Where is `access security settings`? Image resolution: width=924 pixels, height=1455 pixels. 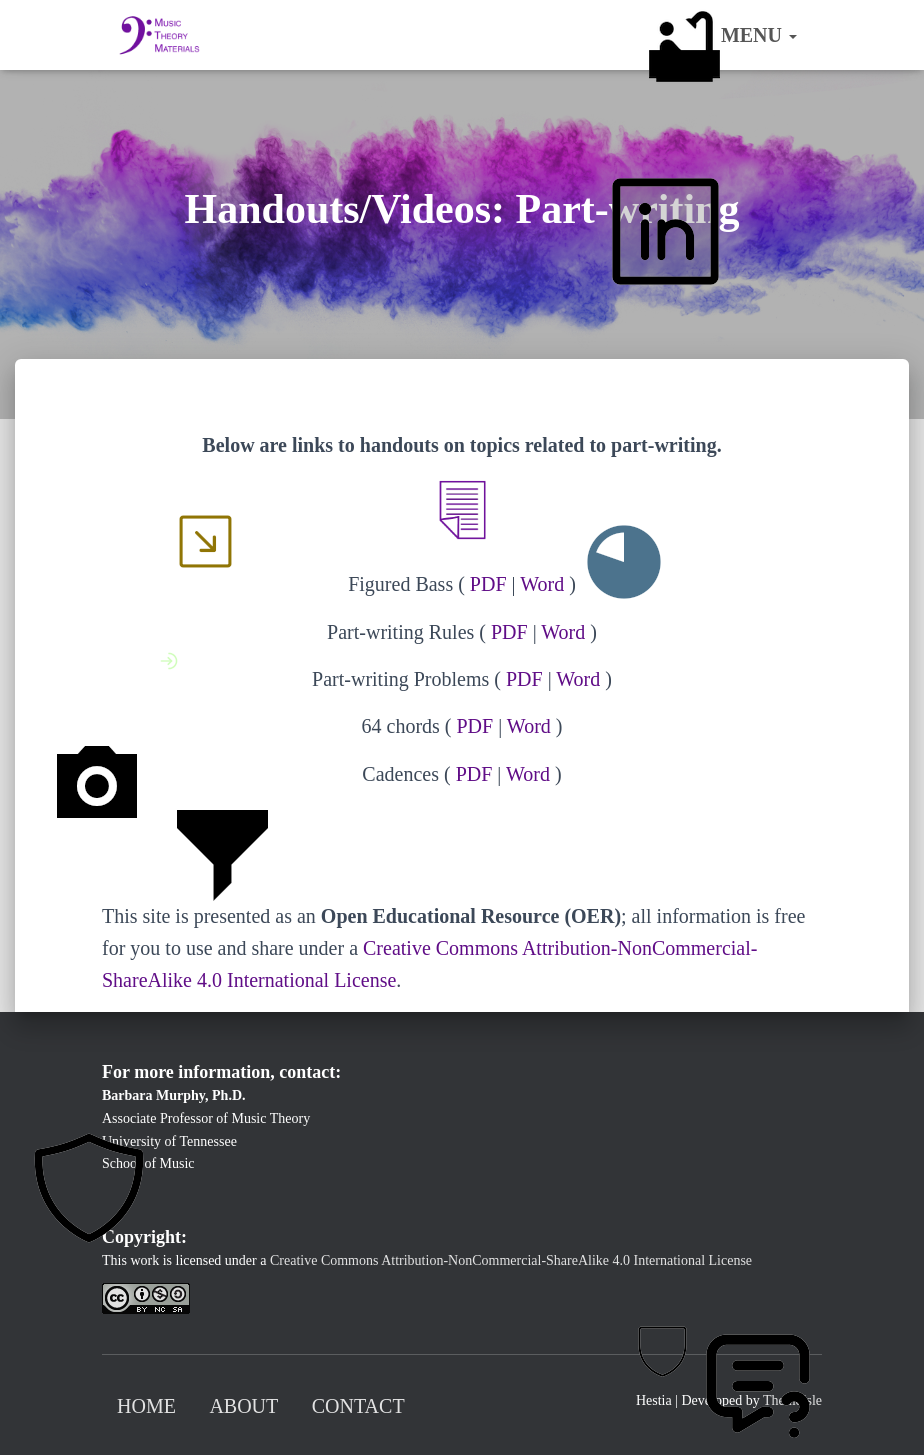
access security settings is located at coordinates (89, 1188).